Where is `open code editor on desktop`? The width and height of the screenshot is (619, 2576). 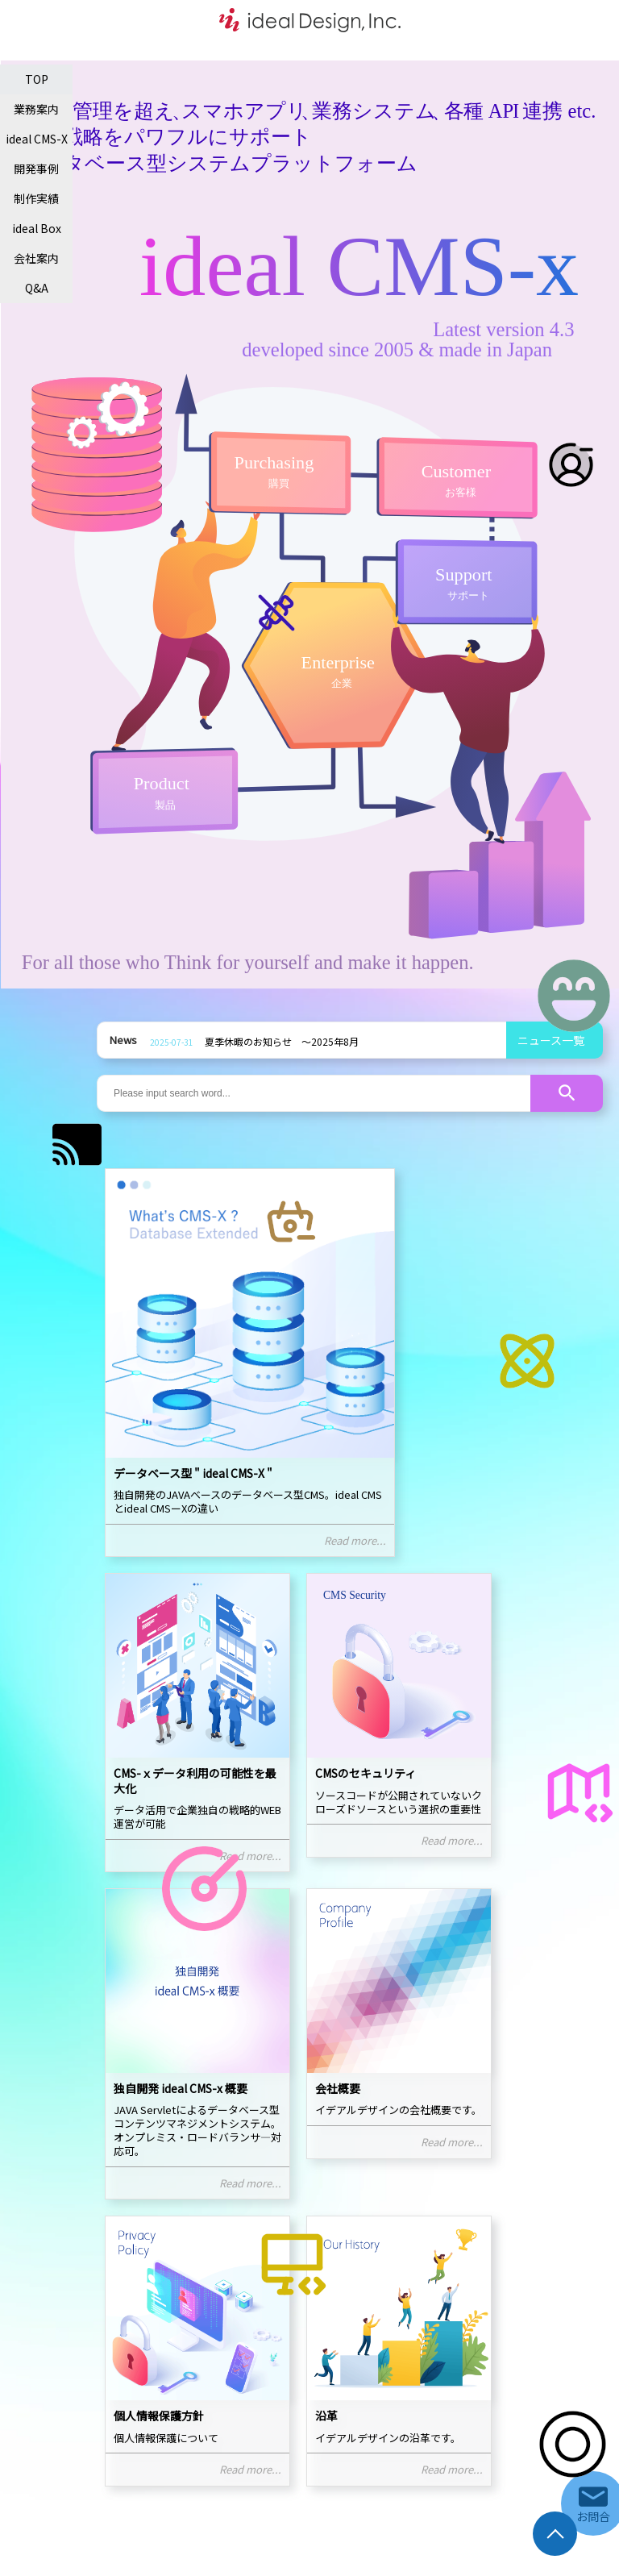 open code editor on desktop is located at coordinates (292, 2264).